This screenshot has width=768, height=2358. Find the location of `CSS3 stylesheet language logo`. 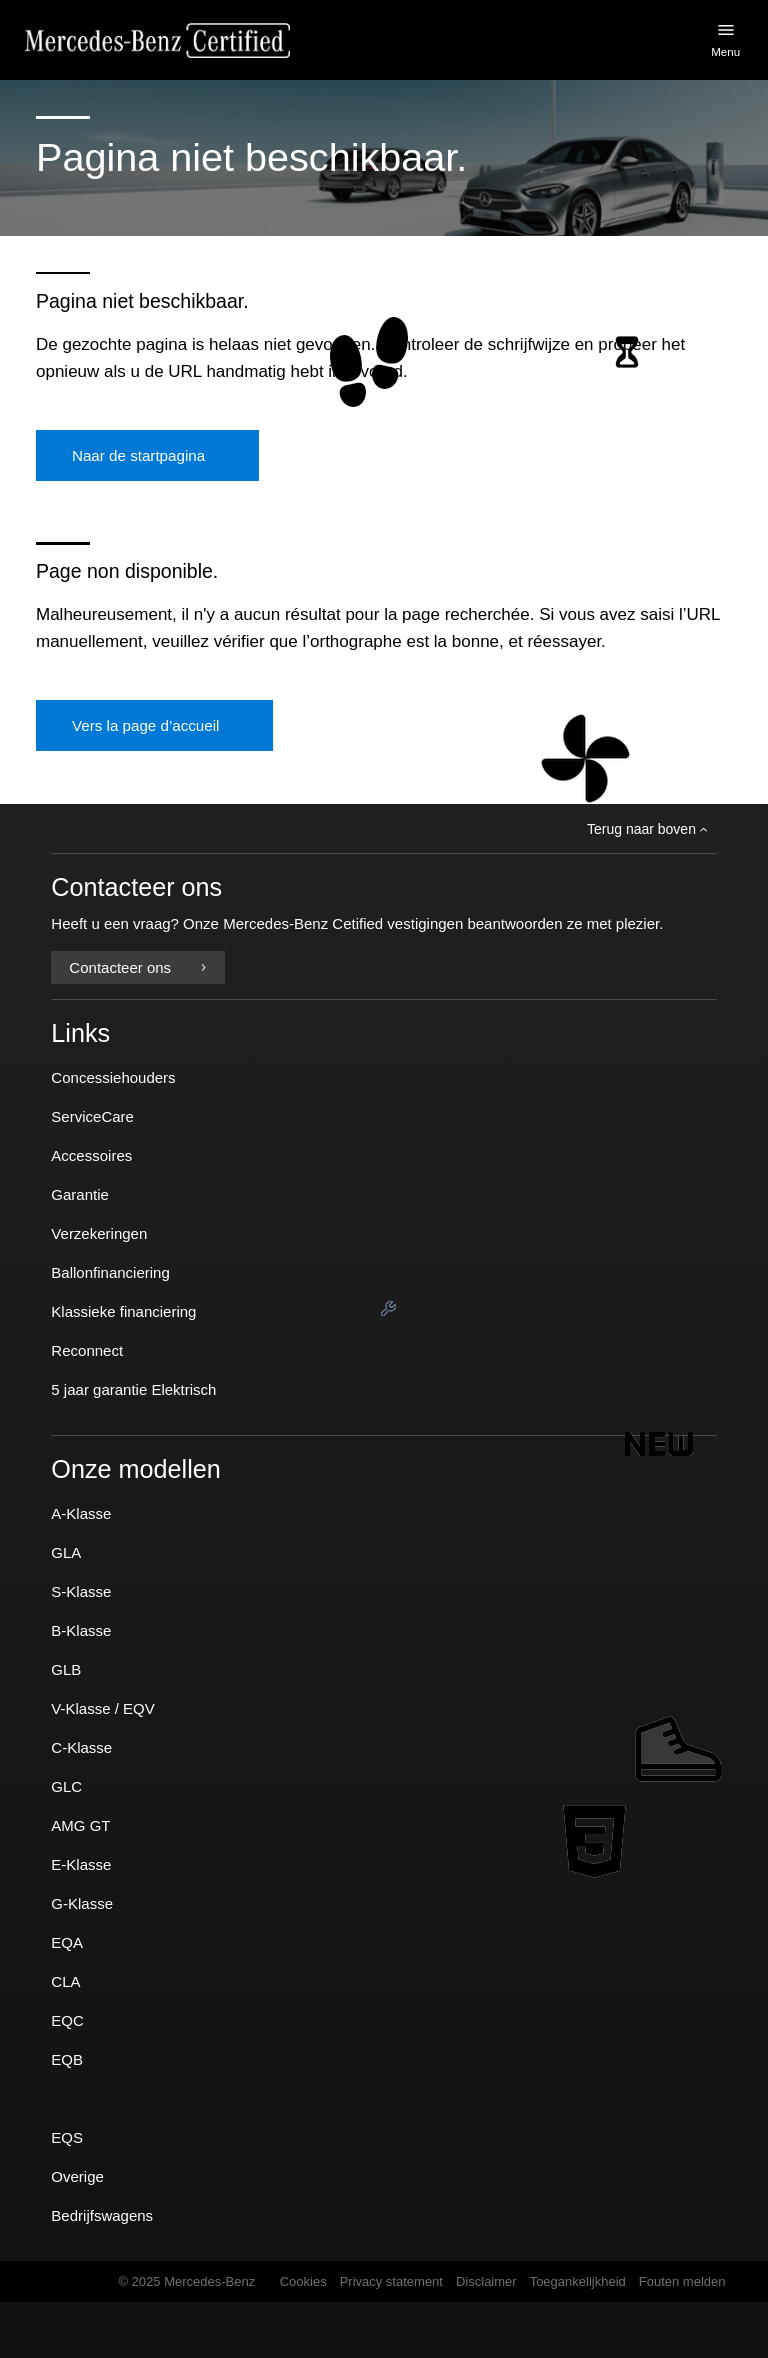

CSS3 stylesheet language logo is located at coordinates (594, 1841).